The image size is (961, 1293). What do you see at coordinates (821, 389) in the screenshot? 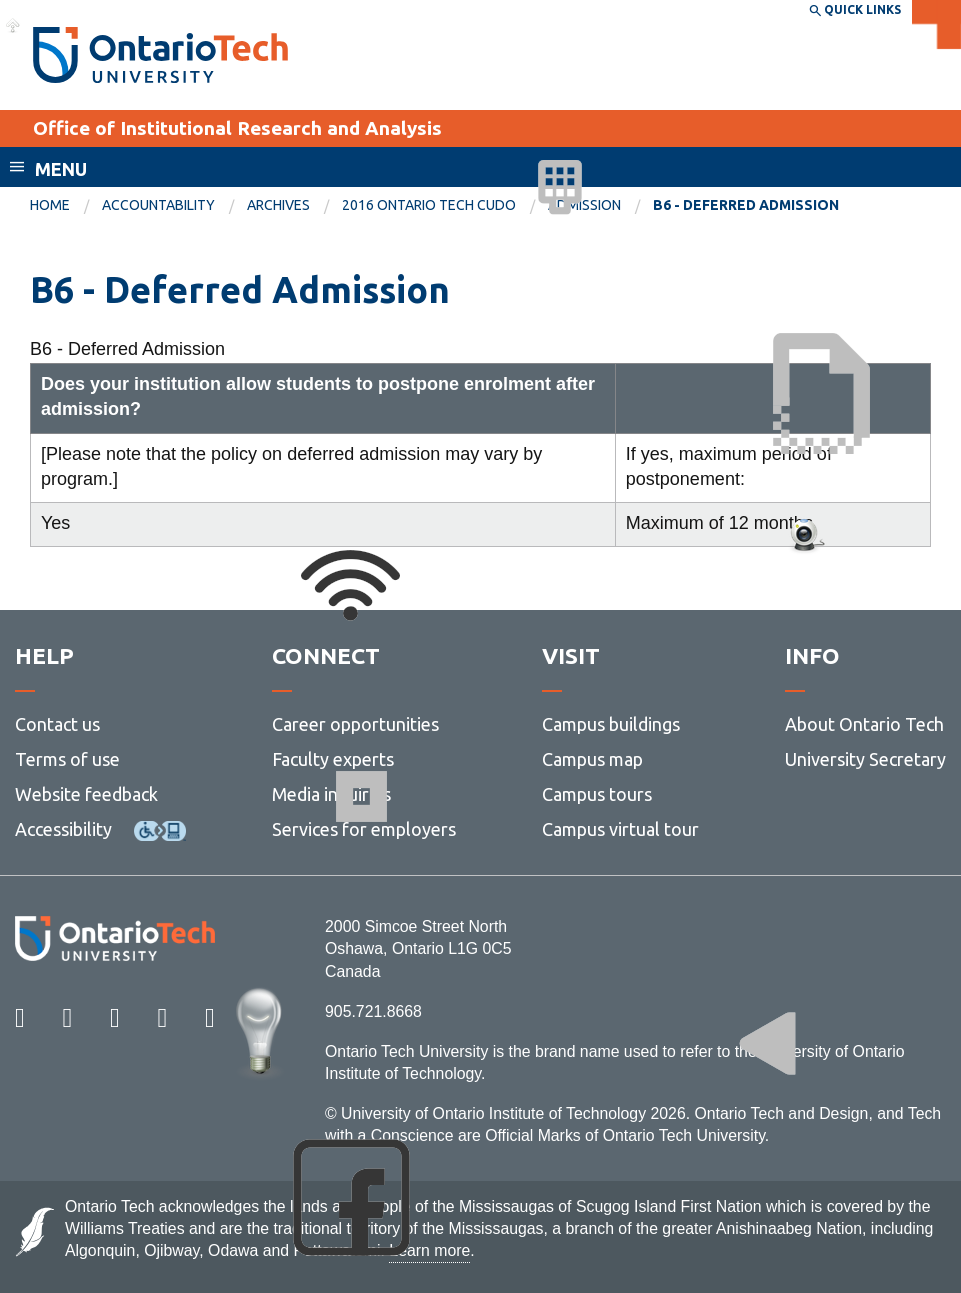
I see `access your templates folder` at bounding box center [821, 389].